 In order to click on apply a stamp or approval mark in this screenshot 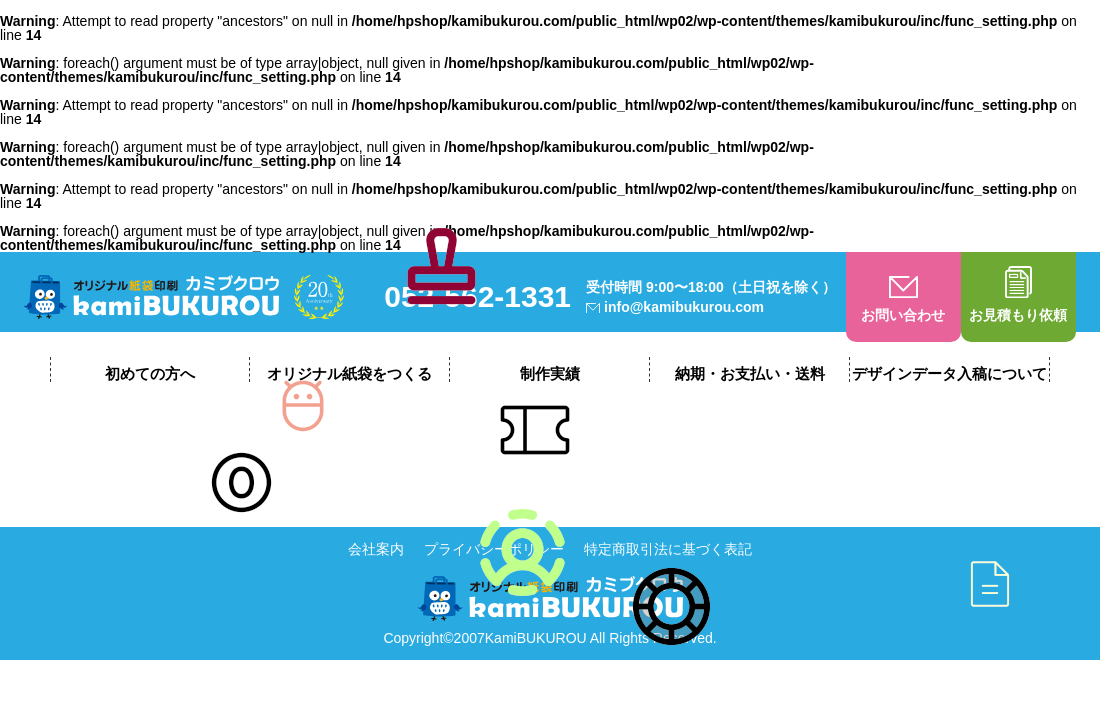, I will do `click(441, 267)`.